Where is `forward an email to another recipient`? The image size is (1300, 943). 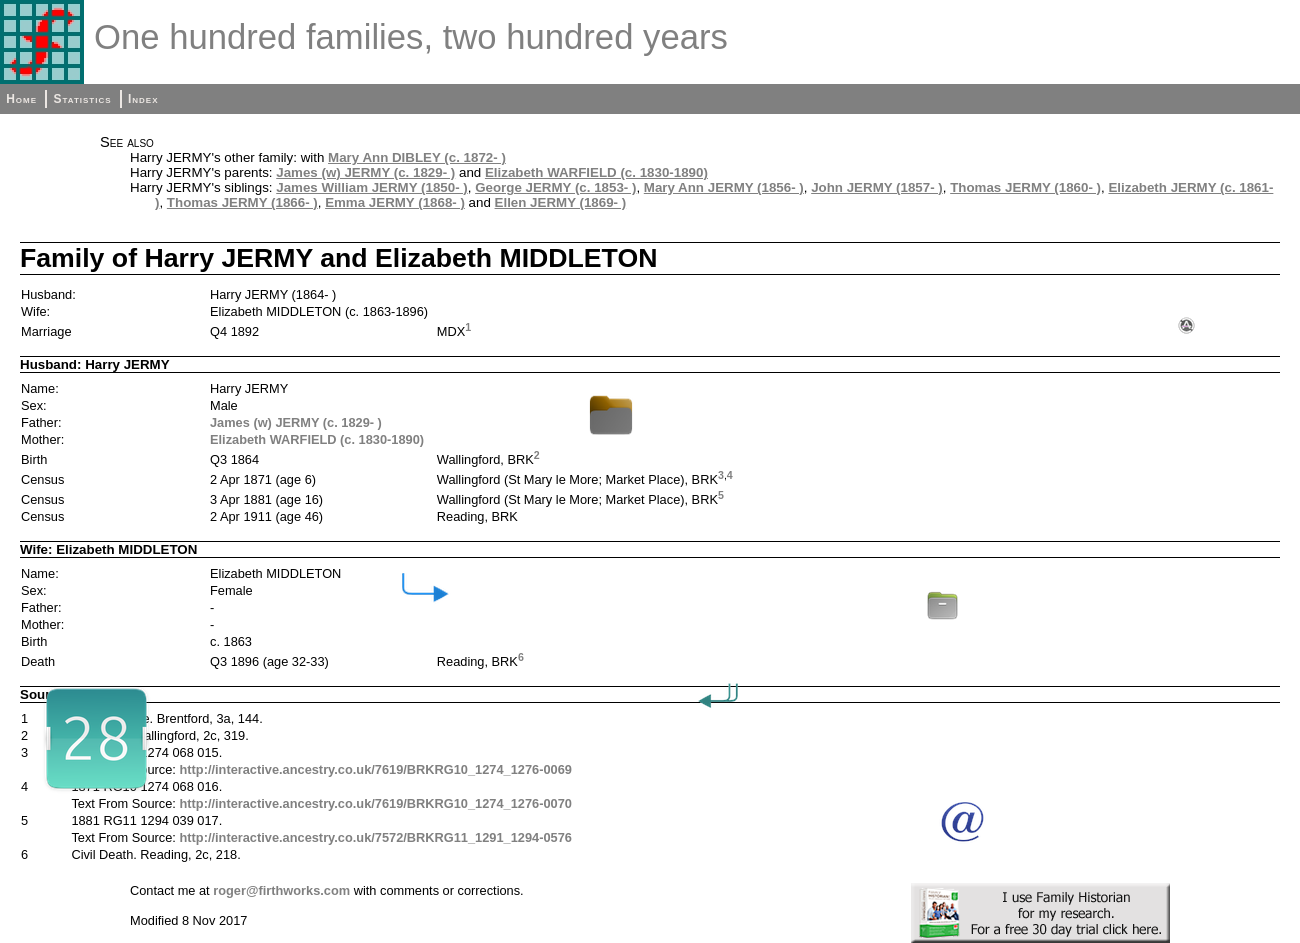
forward an email to another recipient is located at coordinates (426, 584).